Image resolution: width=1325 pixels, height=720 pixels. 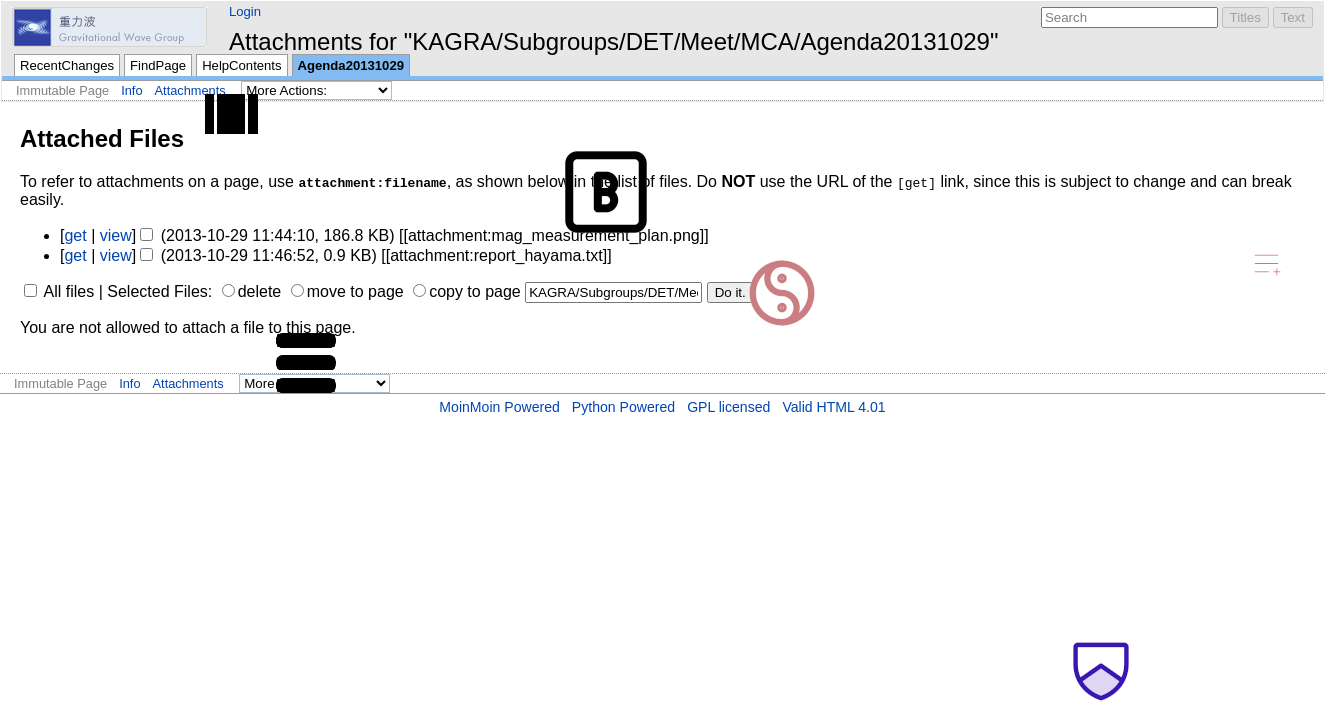 What do you see at coordinates (229, 115) in the screenshot?
I see `switch to column or array view layout` at bounding box center [229, 115].